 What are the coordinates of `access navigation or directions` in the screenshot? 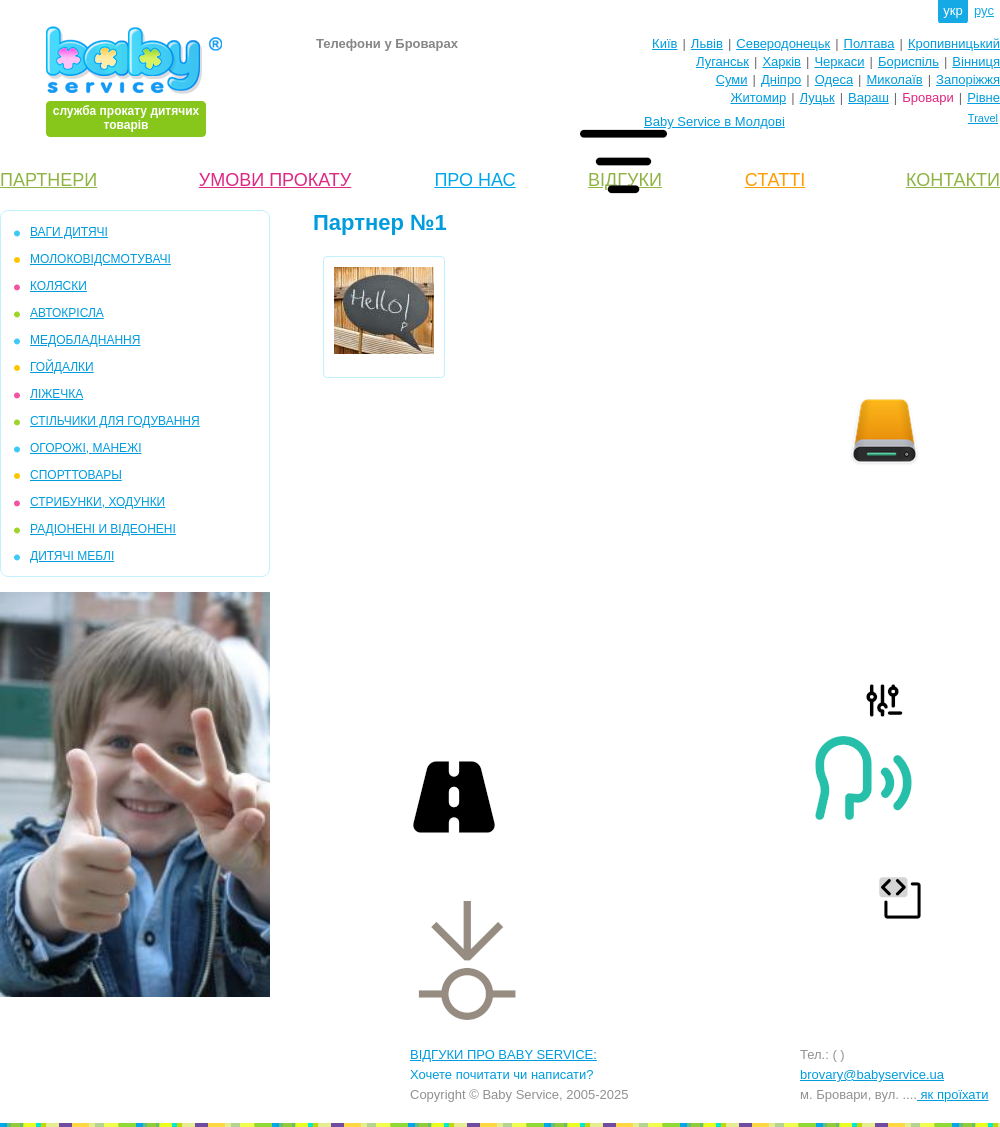 It's located at (454, 797).